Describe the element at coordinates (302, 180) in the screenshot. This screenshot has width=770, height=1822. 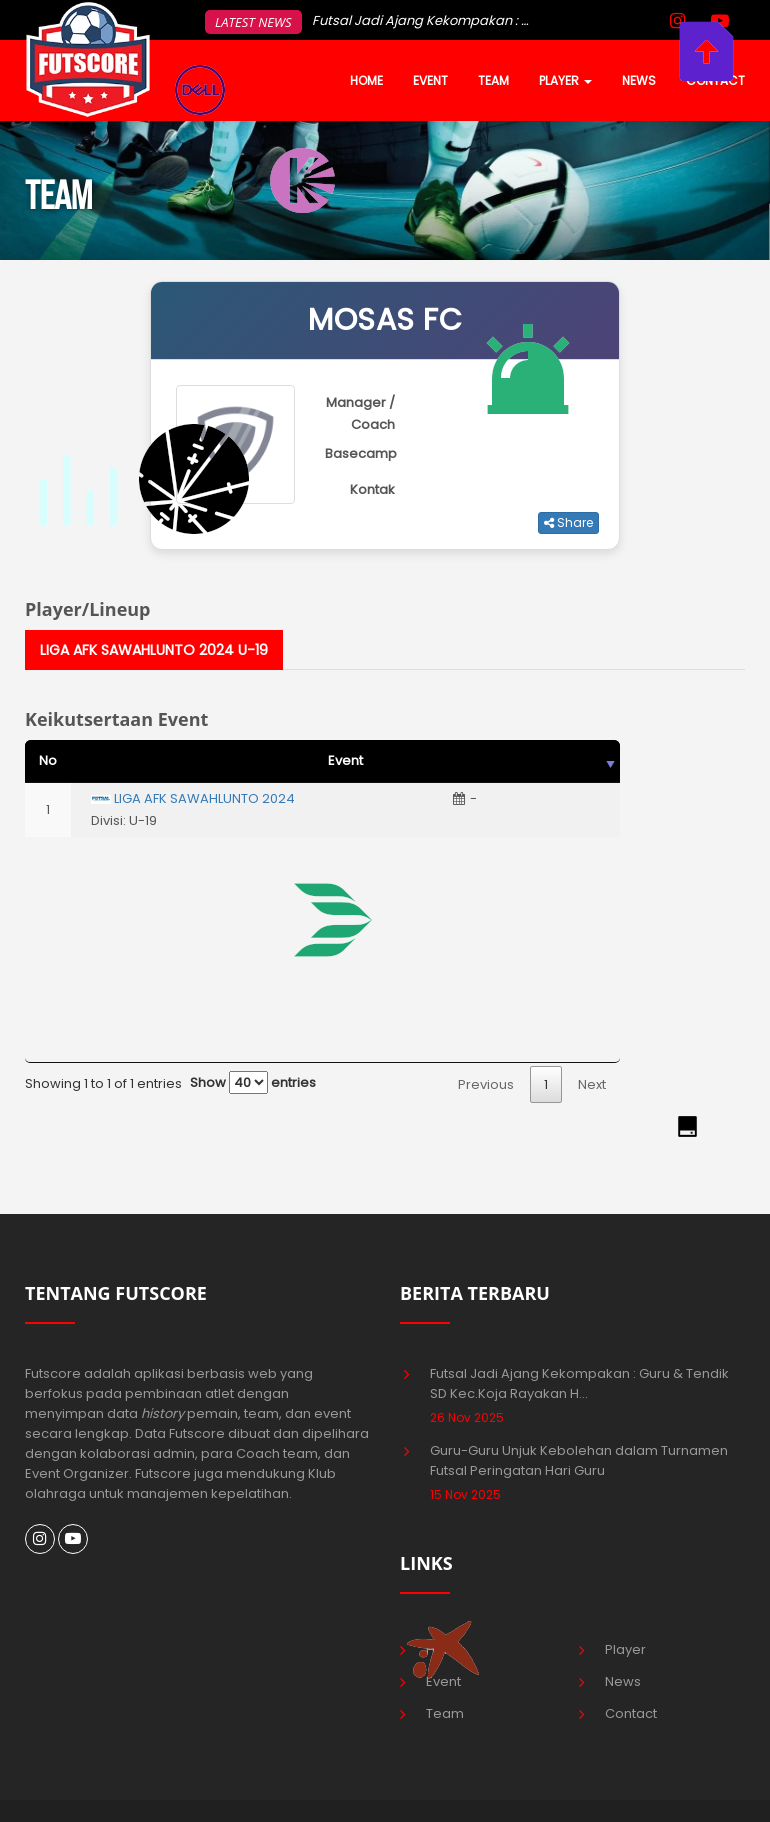
I see `open the Kinopoisk app` at that location.